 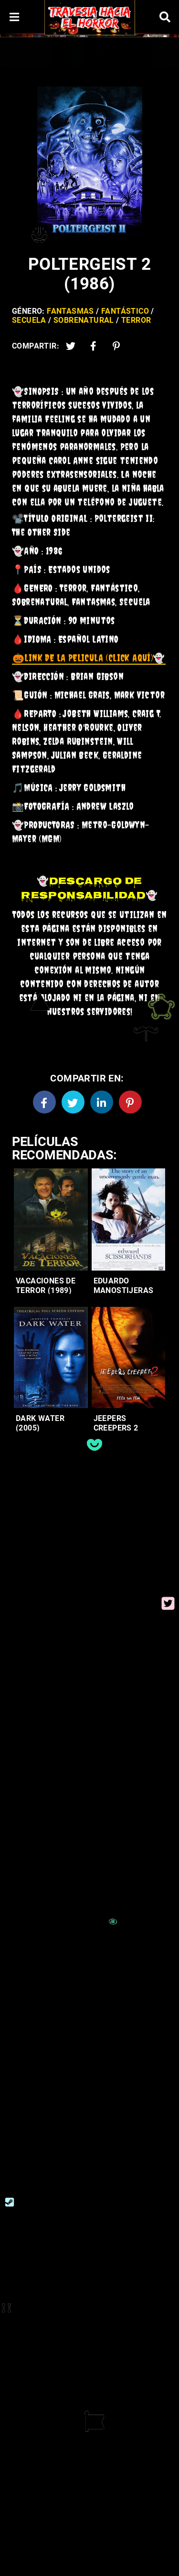 I want to click on open AB Download Manager application, so click(x=39, y=234).